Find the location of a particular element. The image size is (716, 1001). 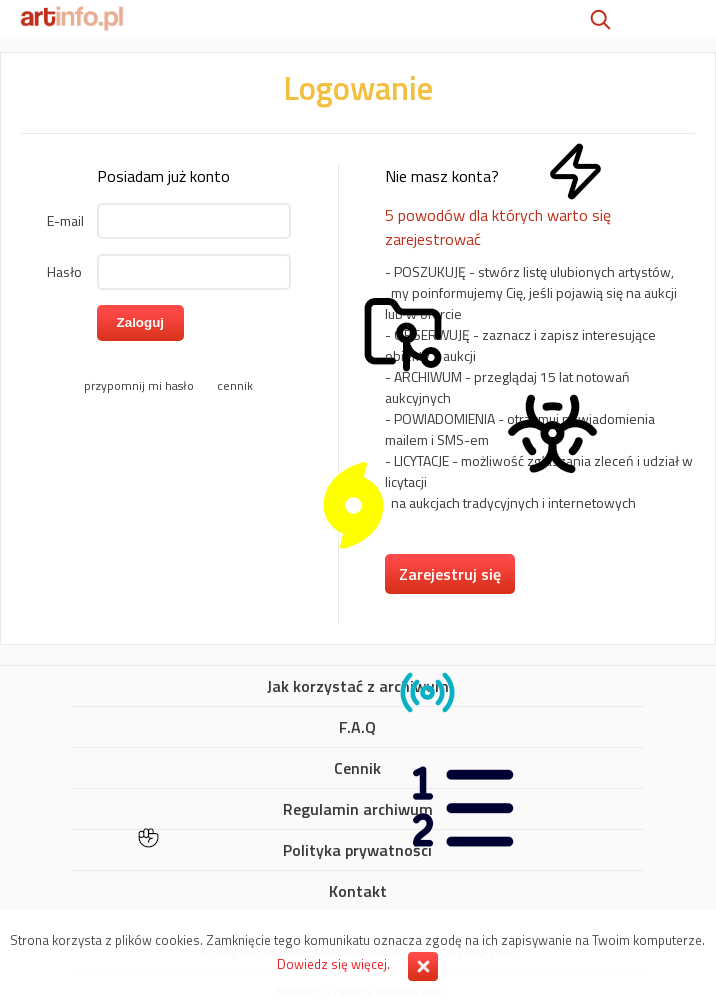

open git repository folder is located at coordinates (403, 333).